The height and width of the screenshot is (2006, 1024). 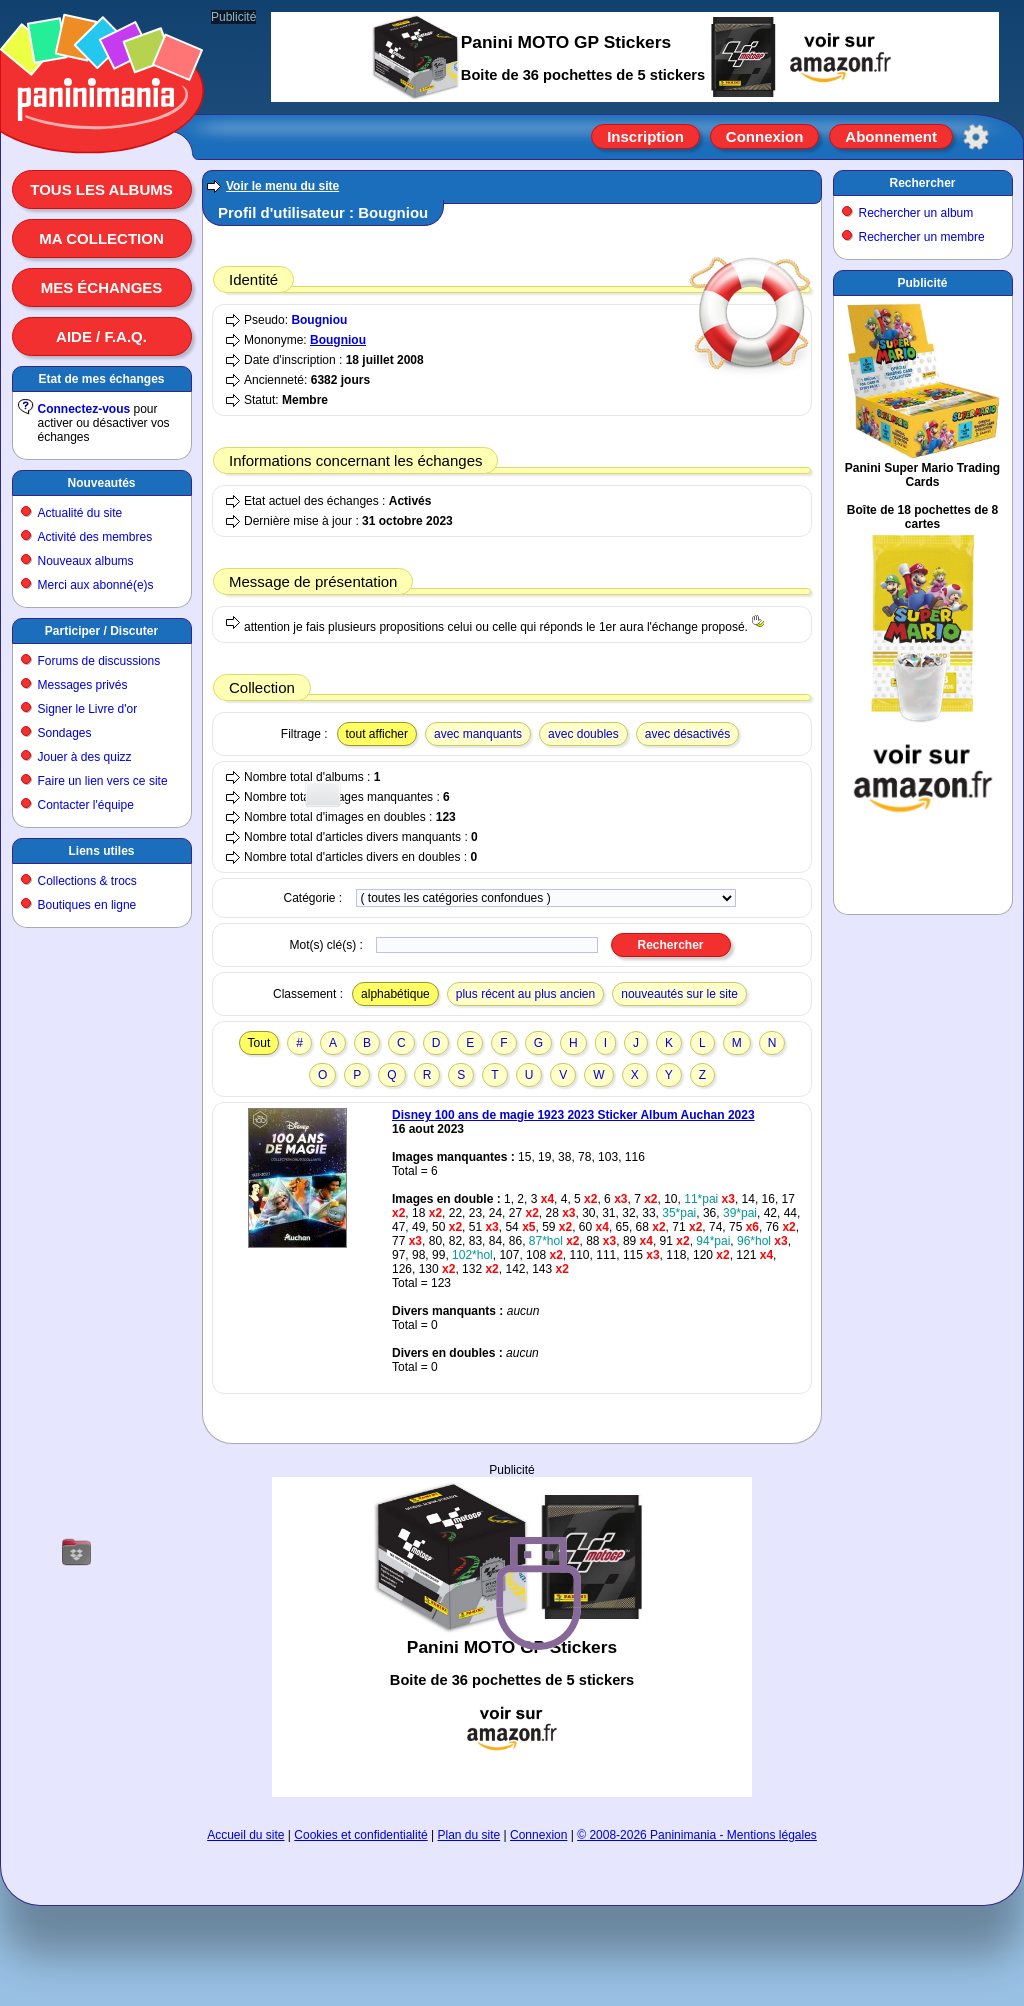 What do you see at coordinates (76, 1551) in the screenshot?
I see `open your dropbox folder` at bounding box center [76, 1551].